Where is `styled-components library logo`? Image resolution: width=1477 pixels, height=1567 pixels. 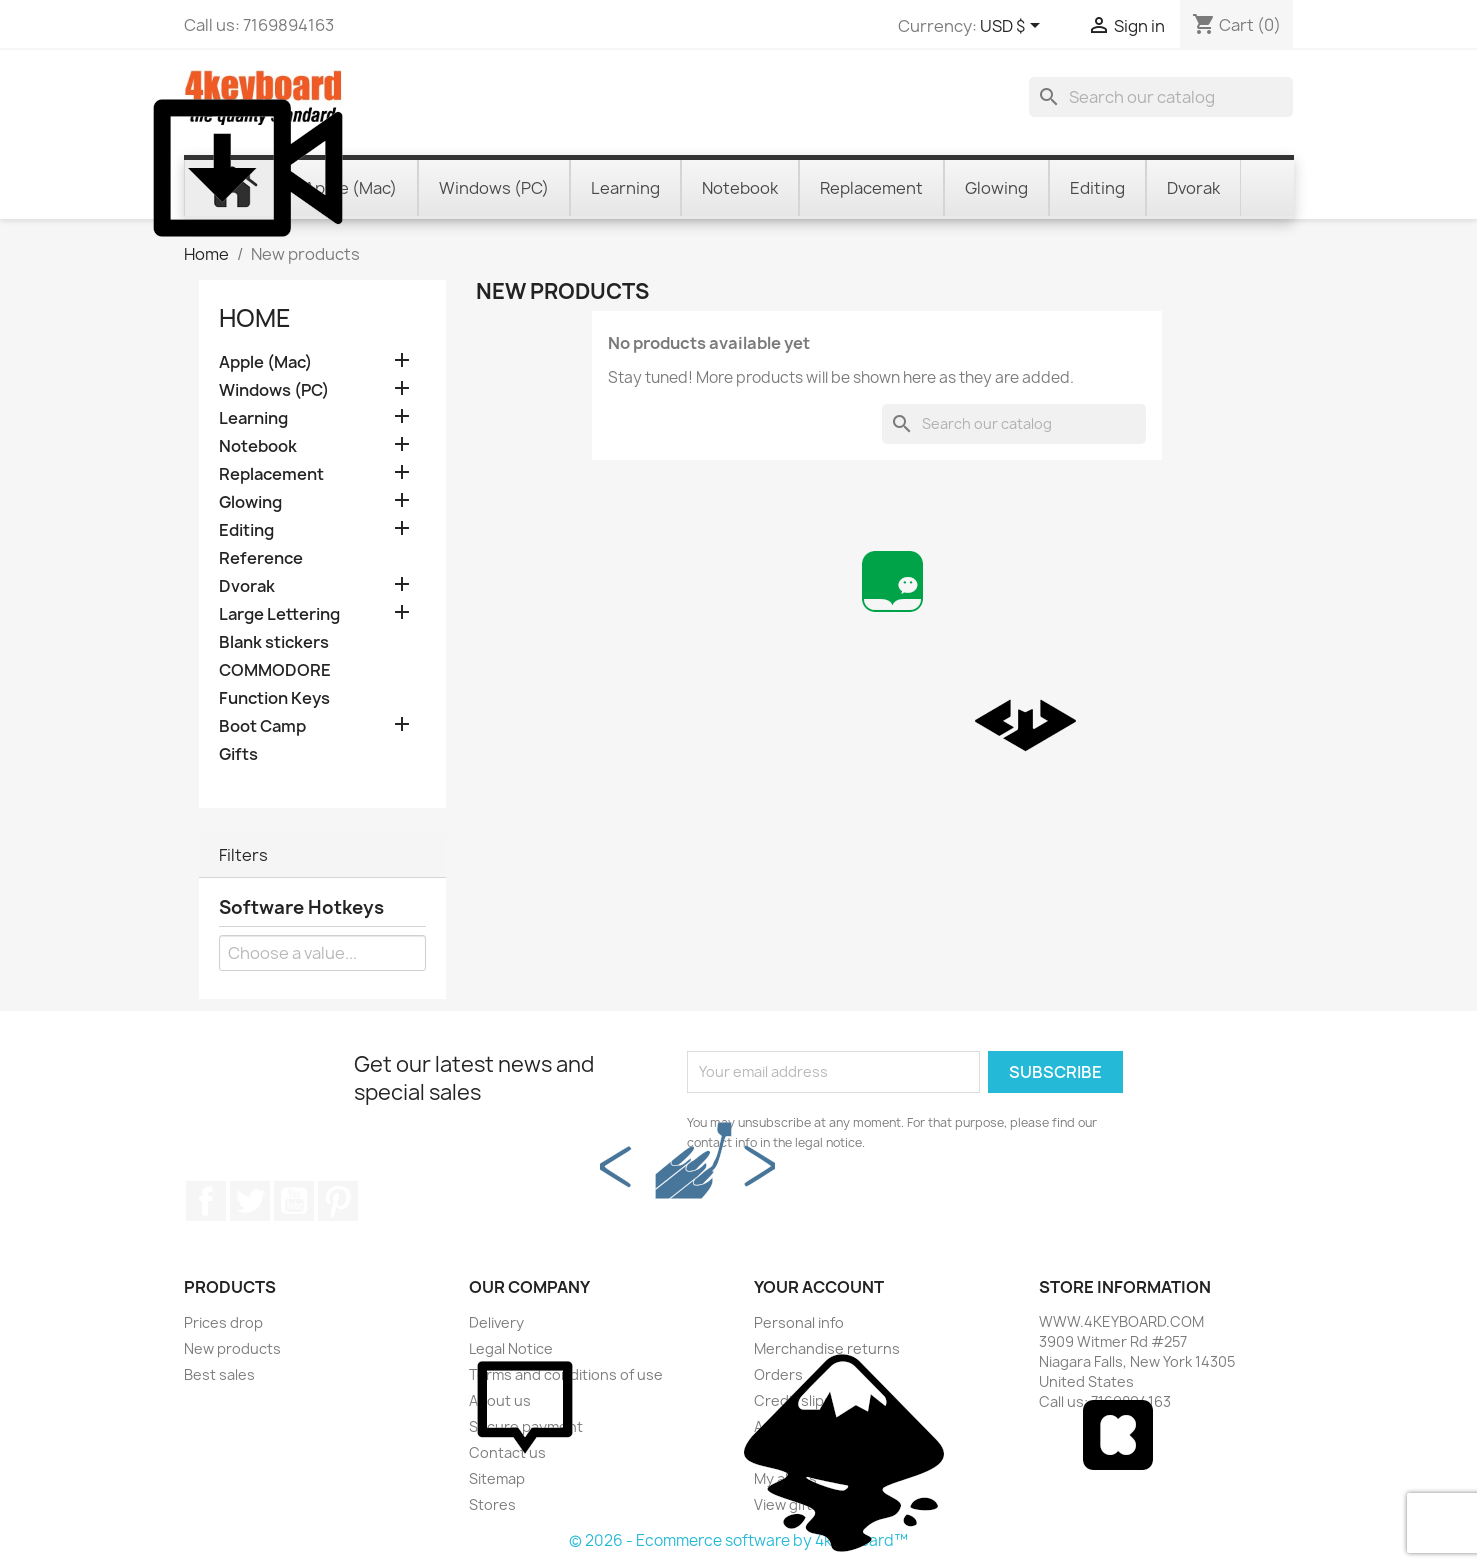
styled-components library logo is located at coordinates (687, 1160).